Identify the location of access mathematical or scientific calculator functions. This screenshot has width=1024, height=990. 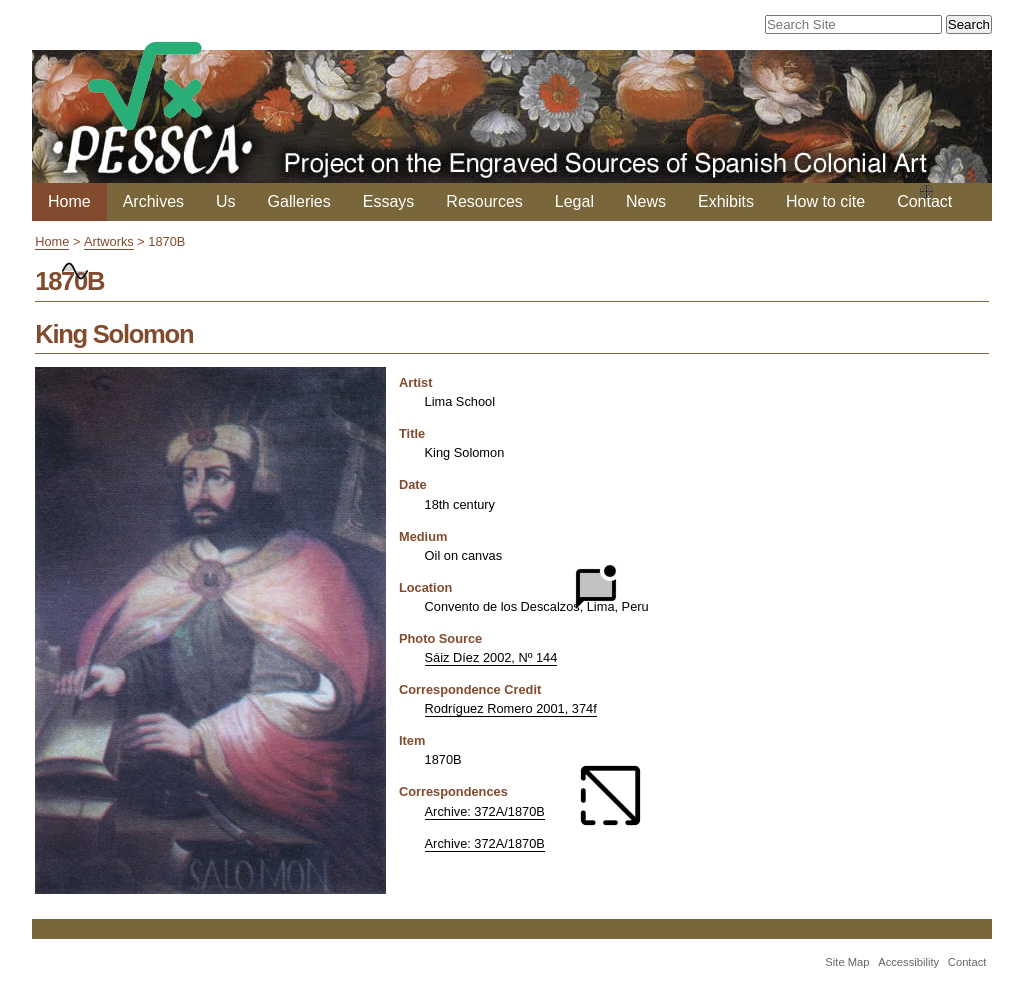
(145, 86).